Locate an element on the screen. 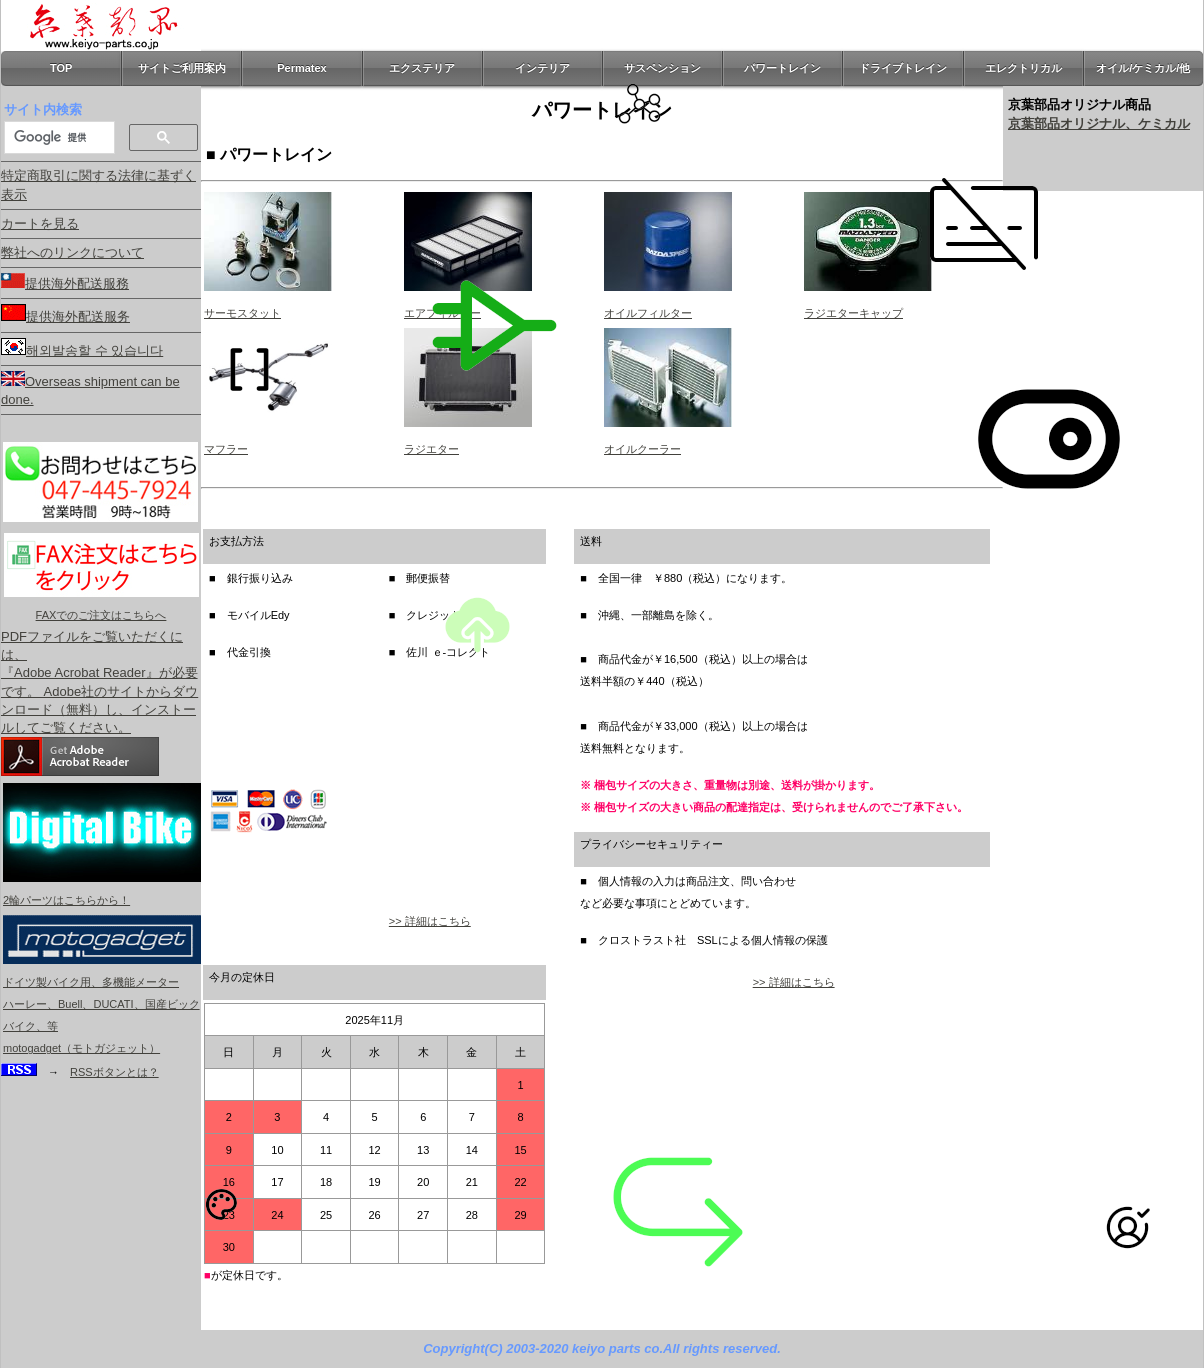 This screenshot has height=1368, width=1204. logic buffer gate symbol in circuit design is located at coordinates (494, 325).